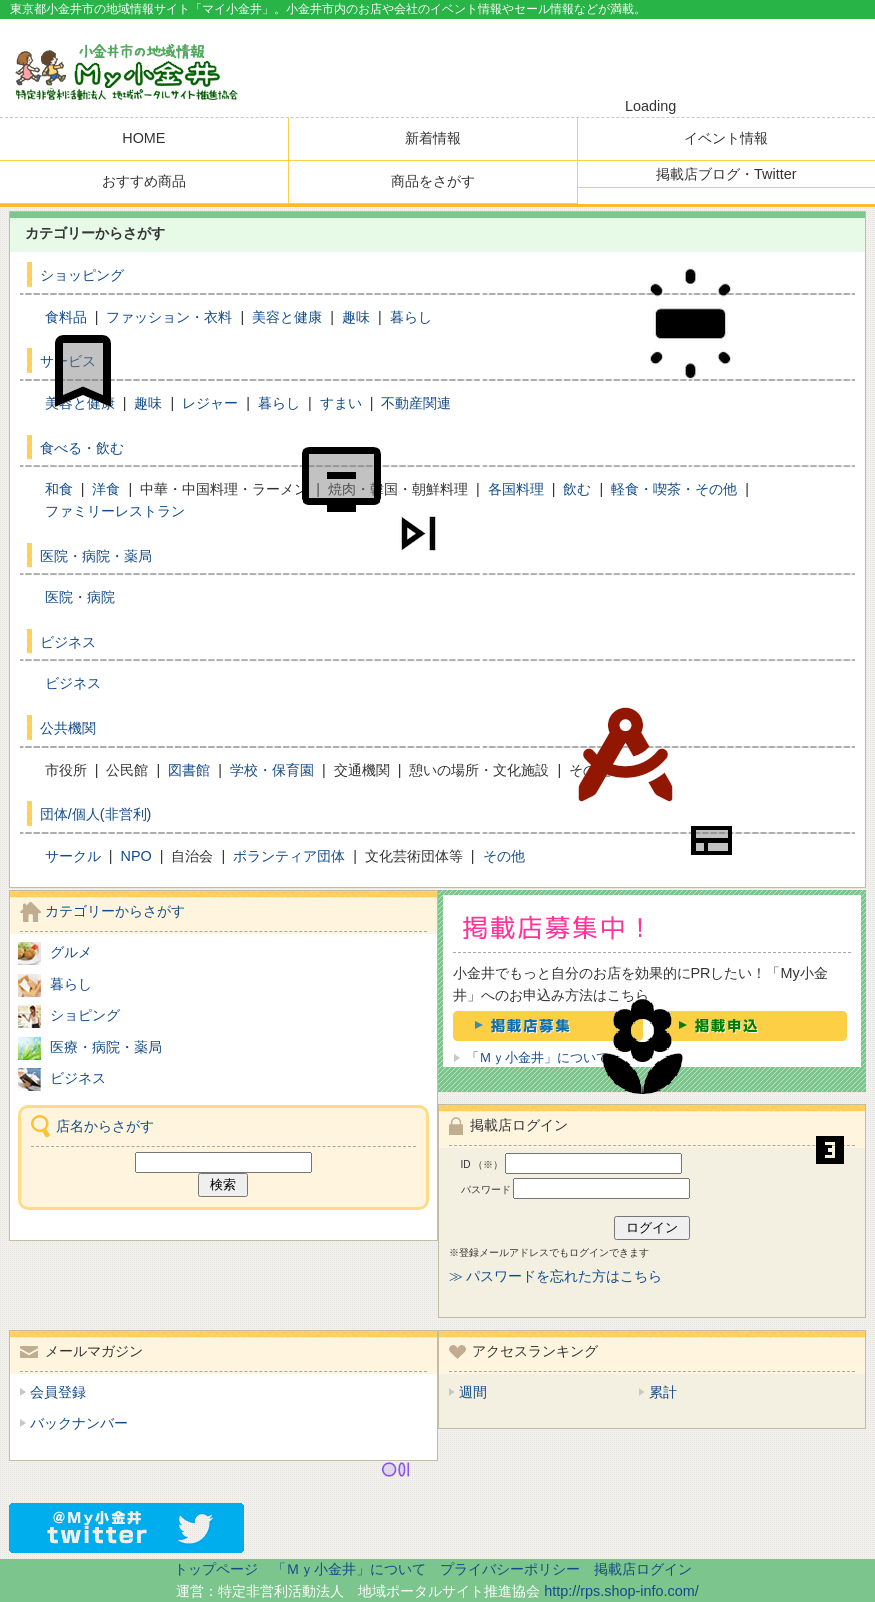 The width and height of the screenshot is (875, 1602). Describe the element at coordinates (710, 840) in the screenshot. I see `switch to compact view layout` at that location.